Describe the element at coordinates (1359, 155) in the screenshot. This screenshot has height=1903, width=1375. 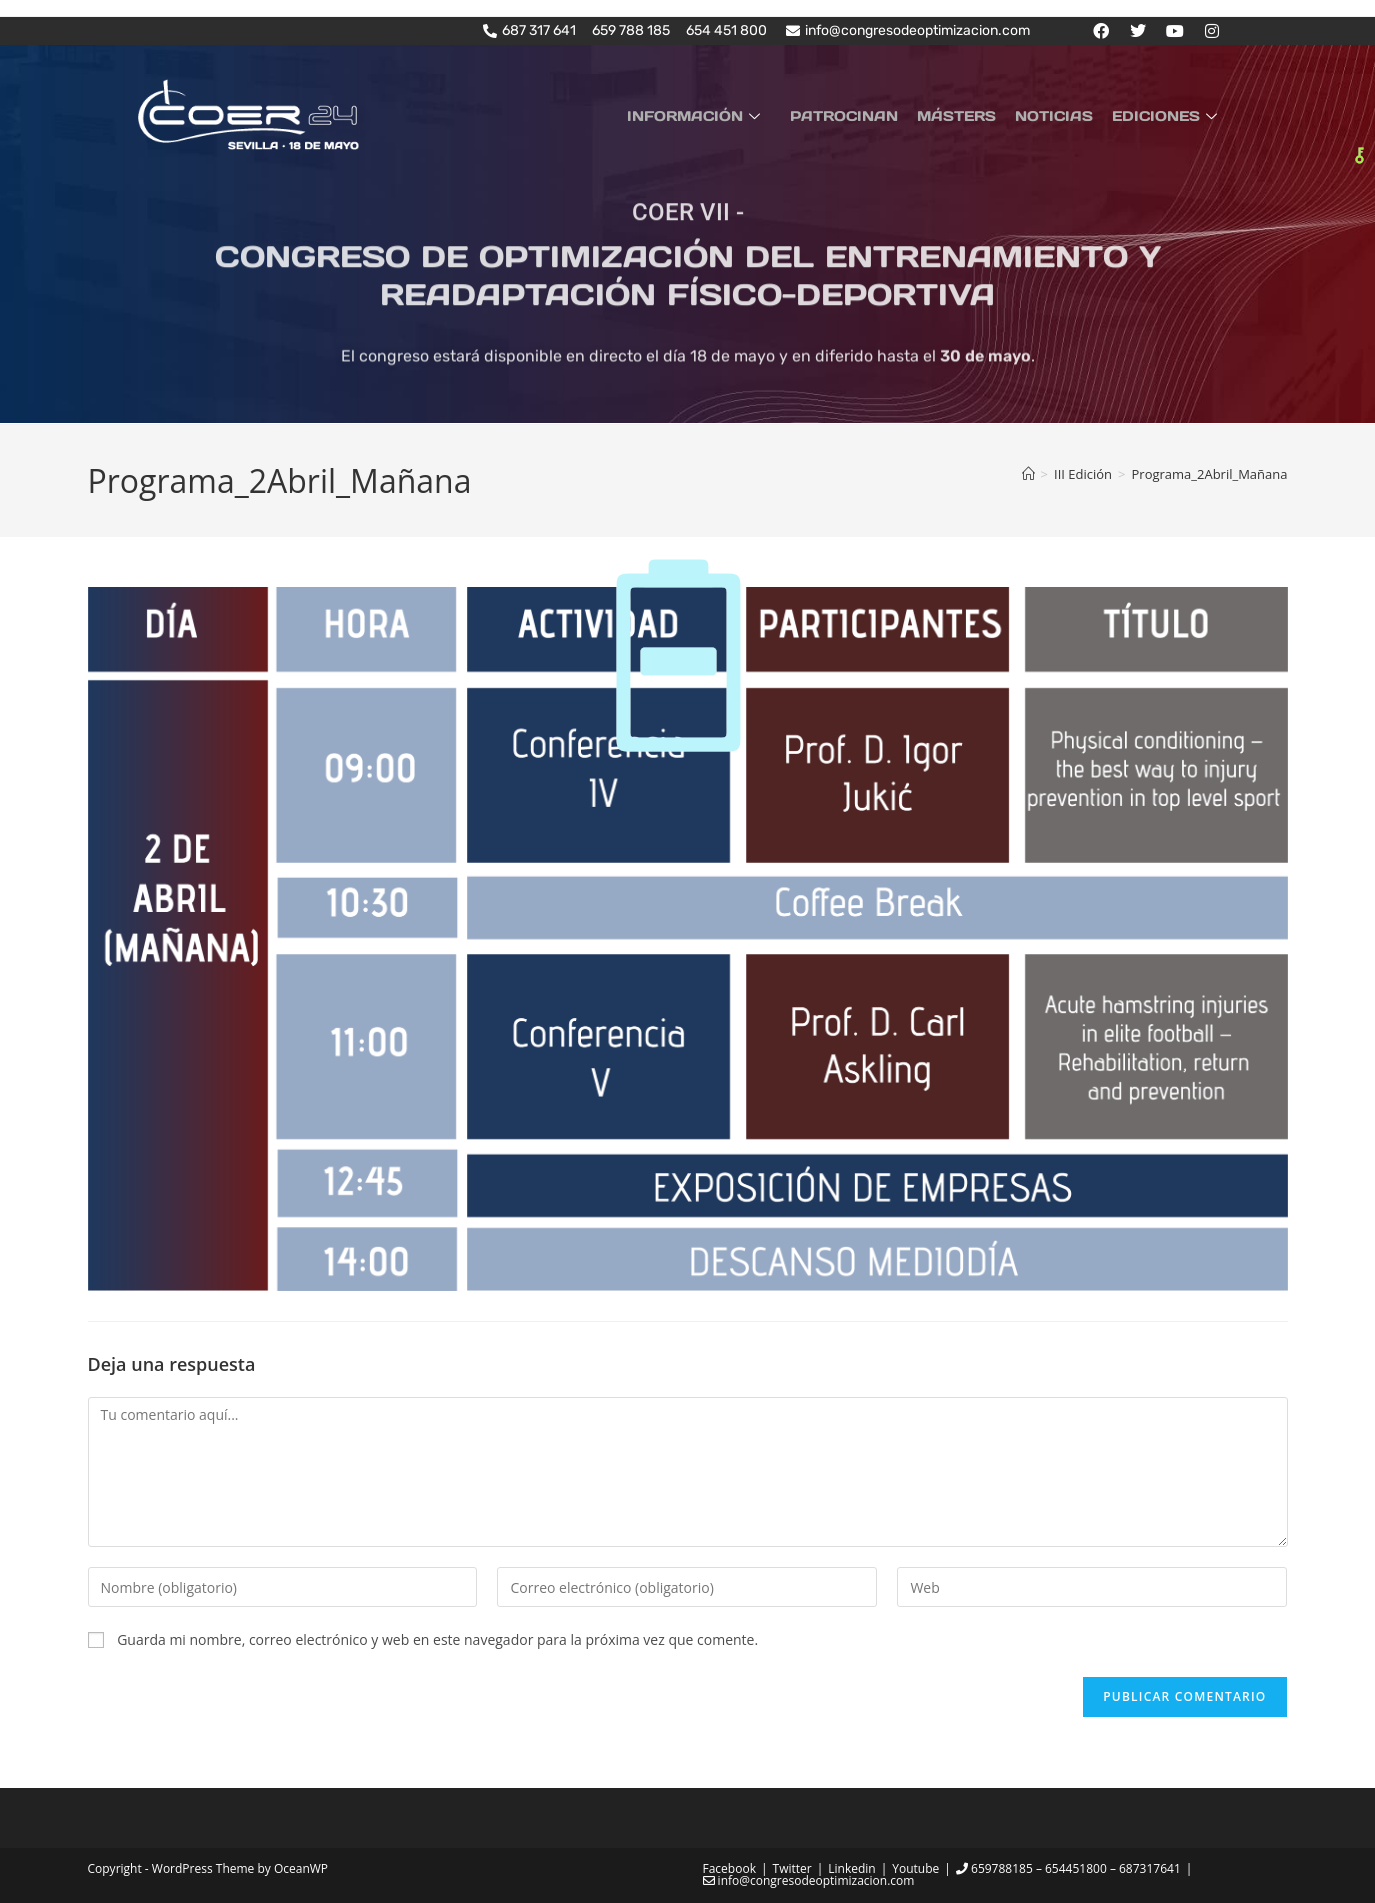
I see `unlock a feature or access restricted content` at that location.